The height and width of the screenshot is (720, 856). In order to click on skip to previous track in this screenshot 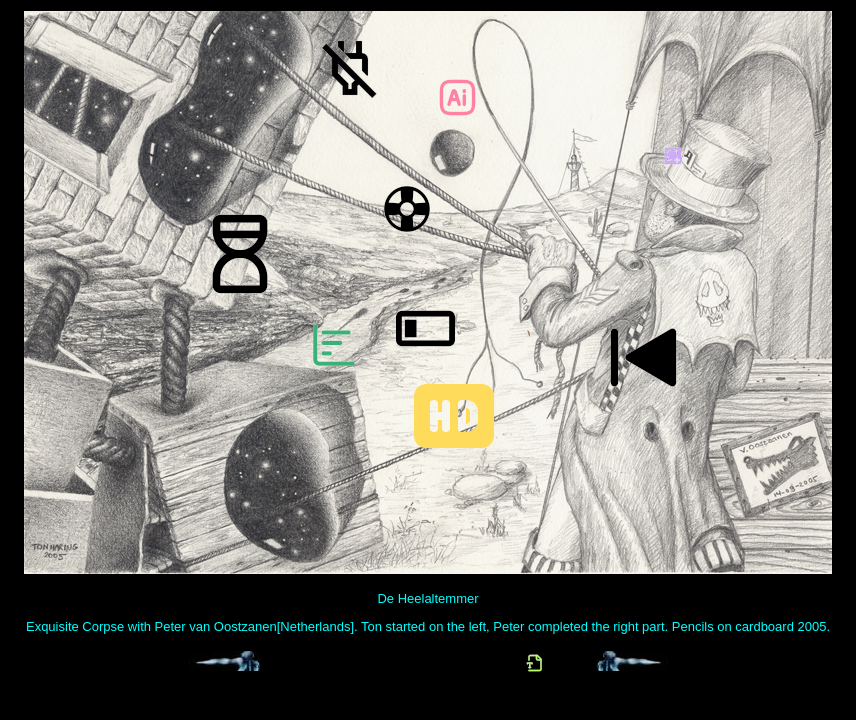, I will do `click(643, 357)`.